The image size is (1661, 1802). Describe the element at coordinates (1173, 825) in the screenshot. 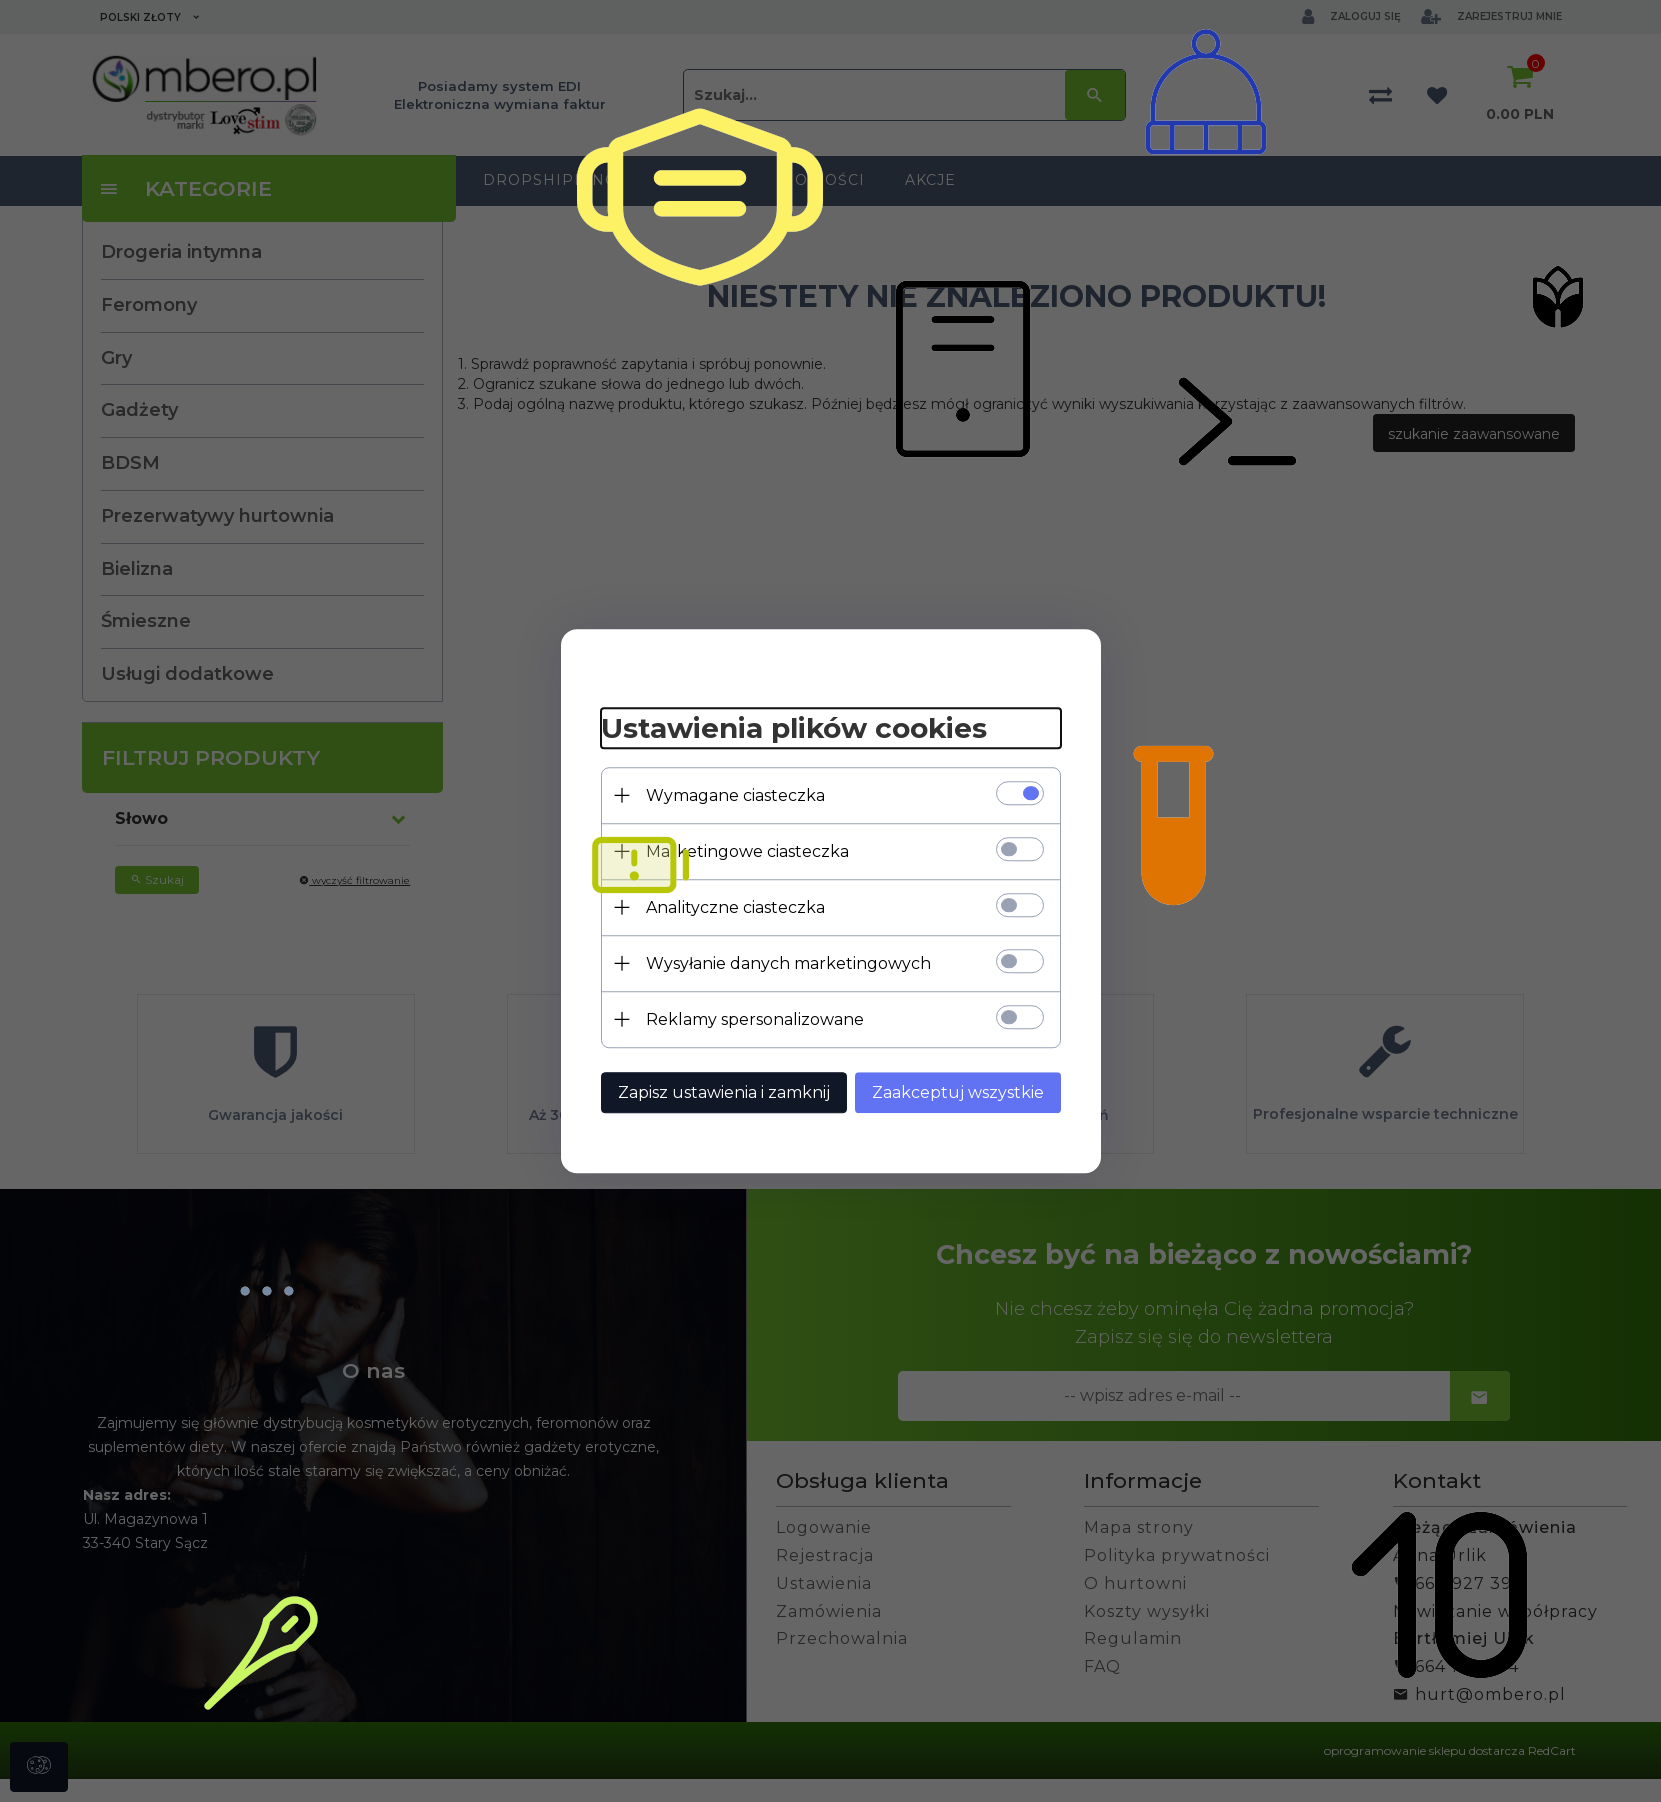

I see `view test results or lab data` at that location.